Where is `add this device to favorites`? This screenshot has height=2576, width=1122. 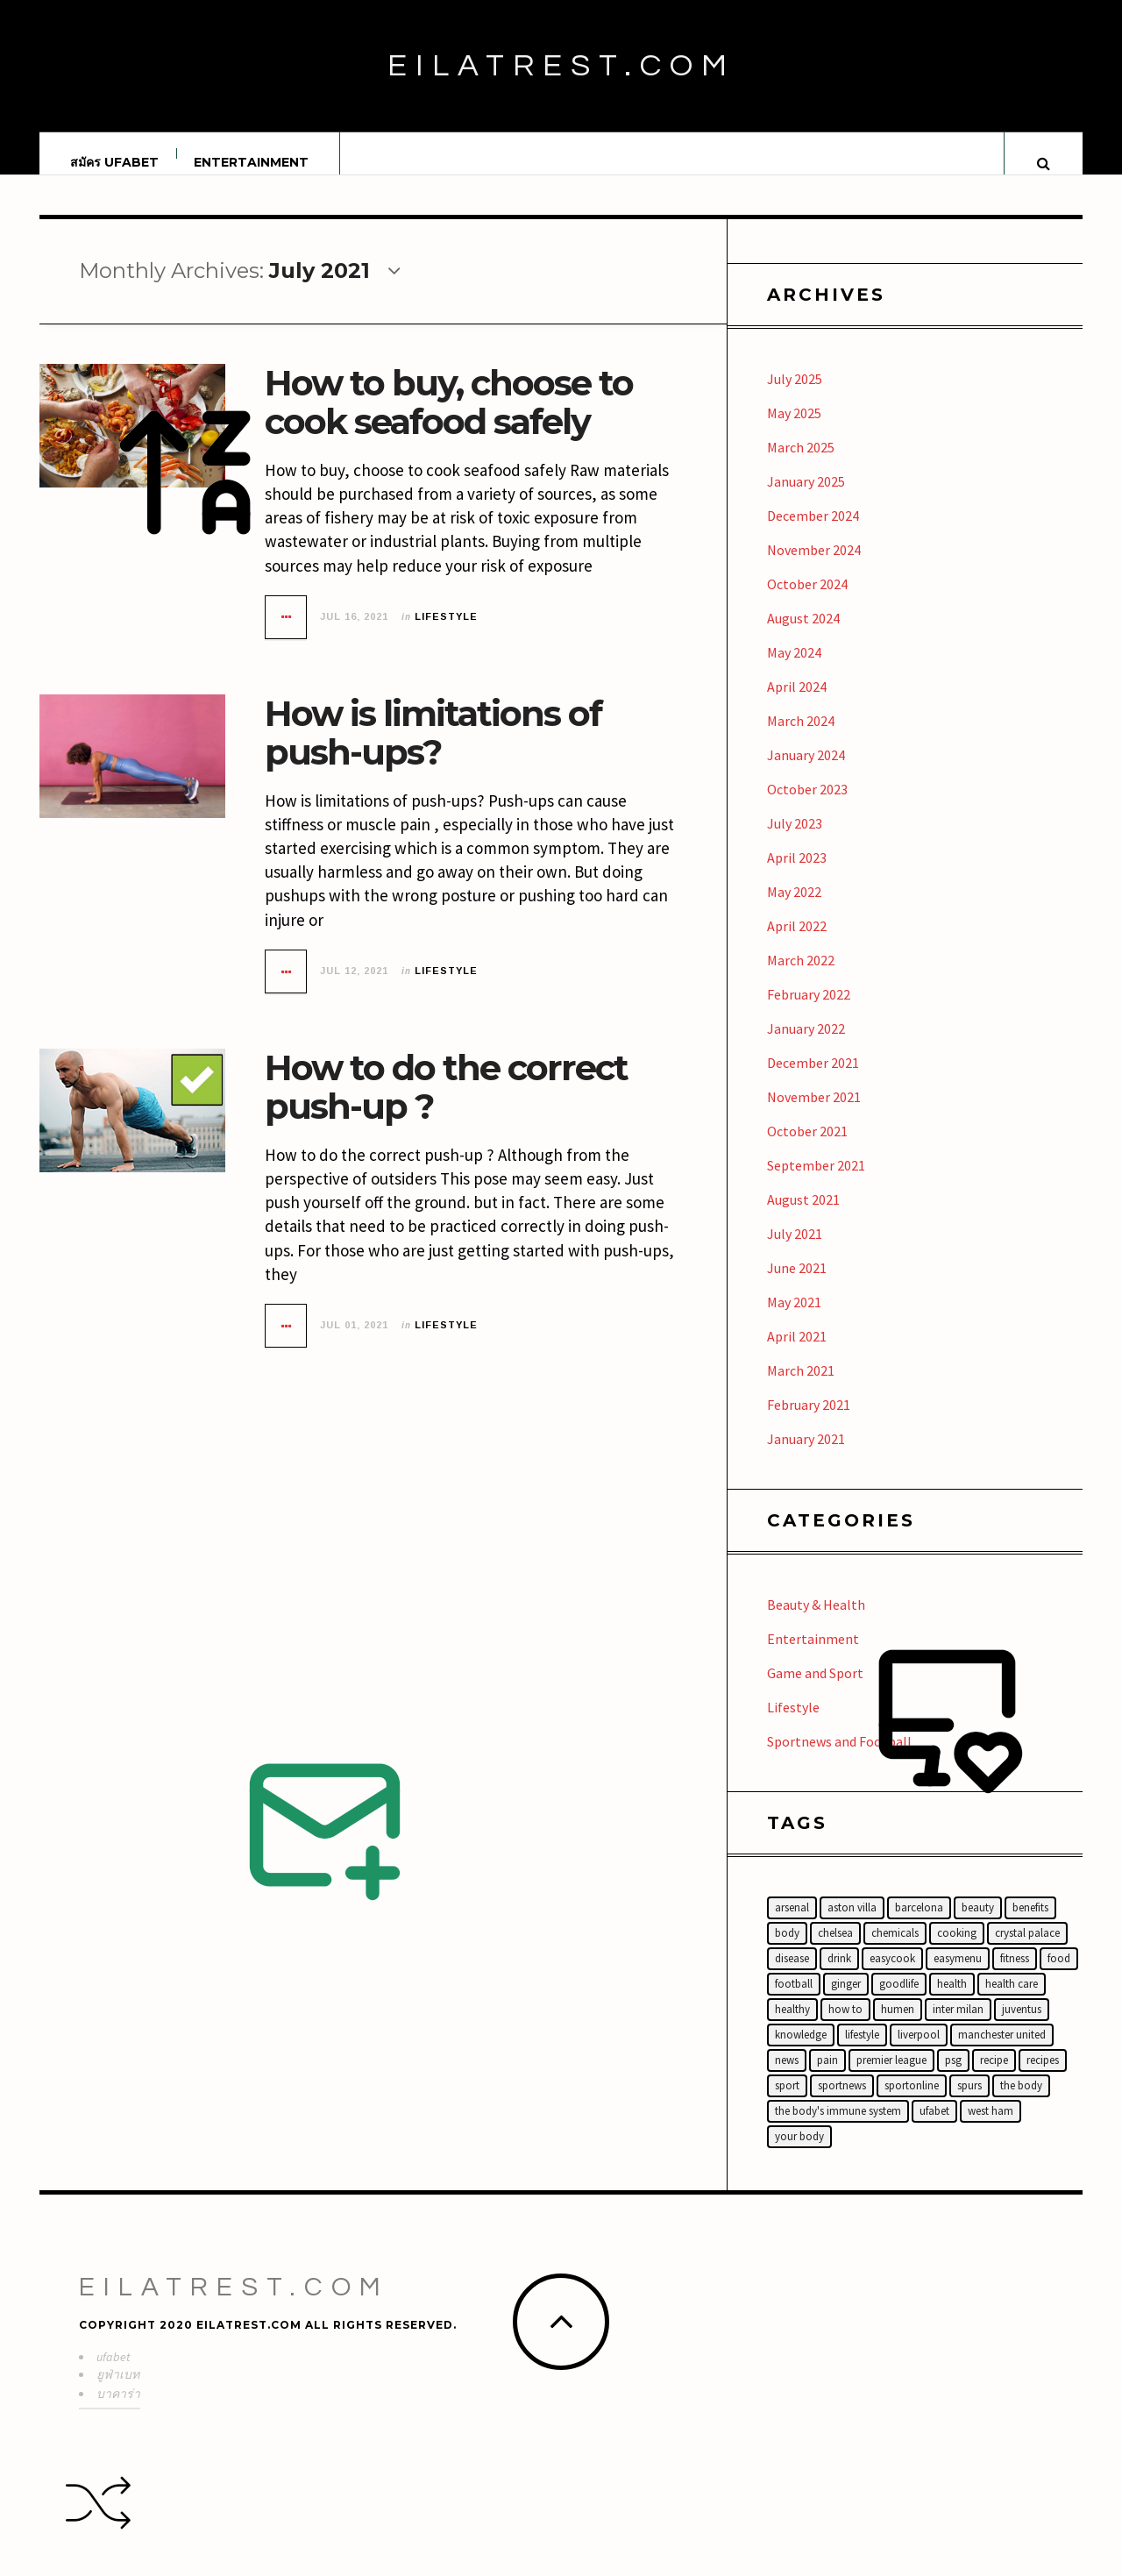 add this device to favorites is located at coordinates (947, 1718).